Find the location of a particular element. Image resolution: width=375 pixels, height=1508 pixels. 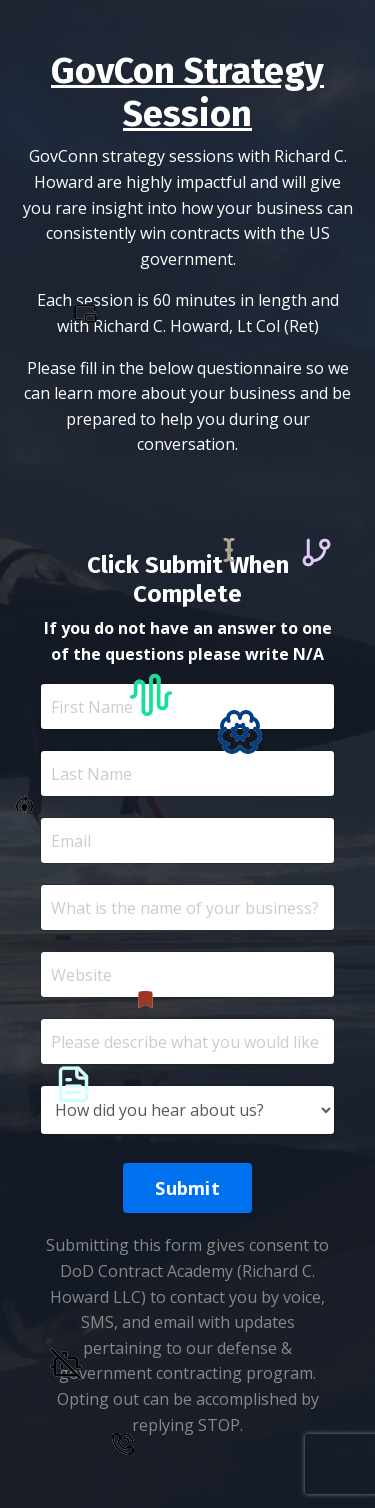

view or manage git branches is located at coordinates (316, 552).